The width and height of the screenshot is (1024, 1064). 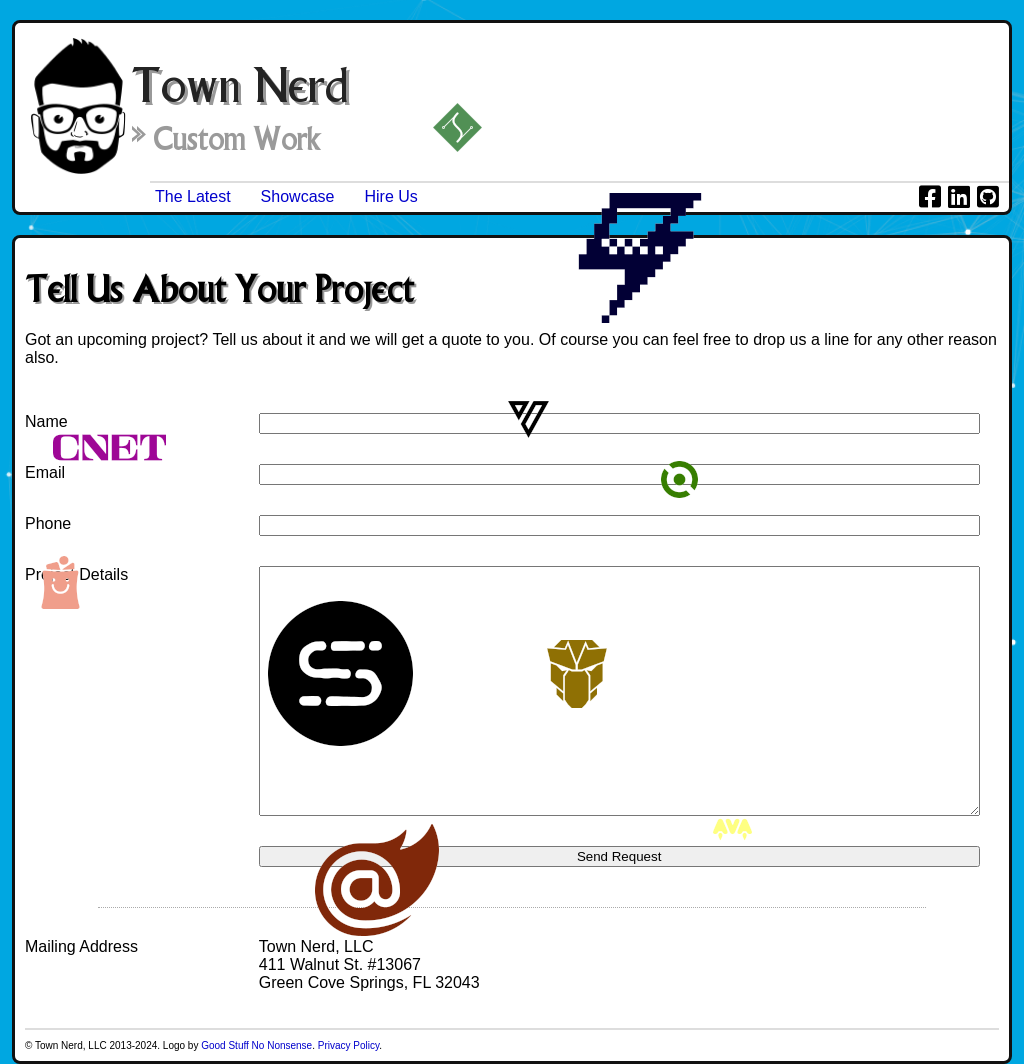 What do you see at coordinates (640, 258) in the screenshot?
I see `open game jolt app or website` at bounding box center [640, 258].